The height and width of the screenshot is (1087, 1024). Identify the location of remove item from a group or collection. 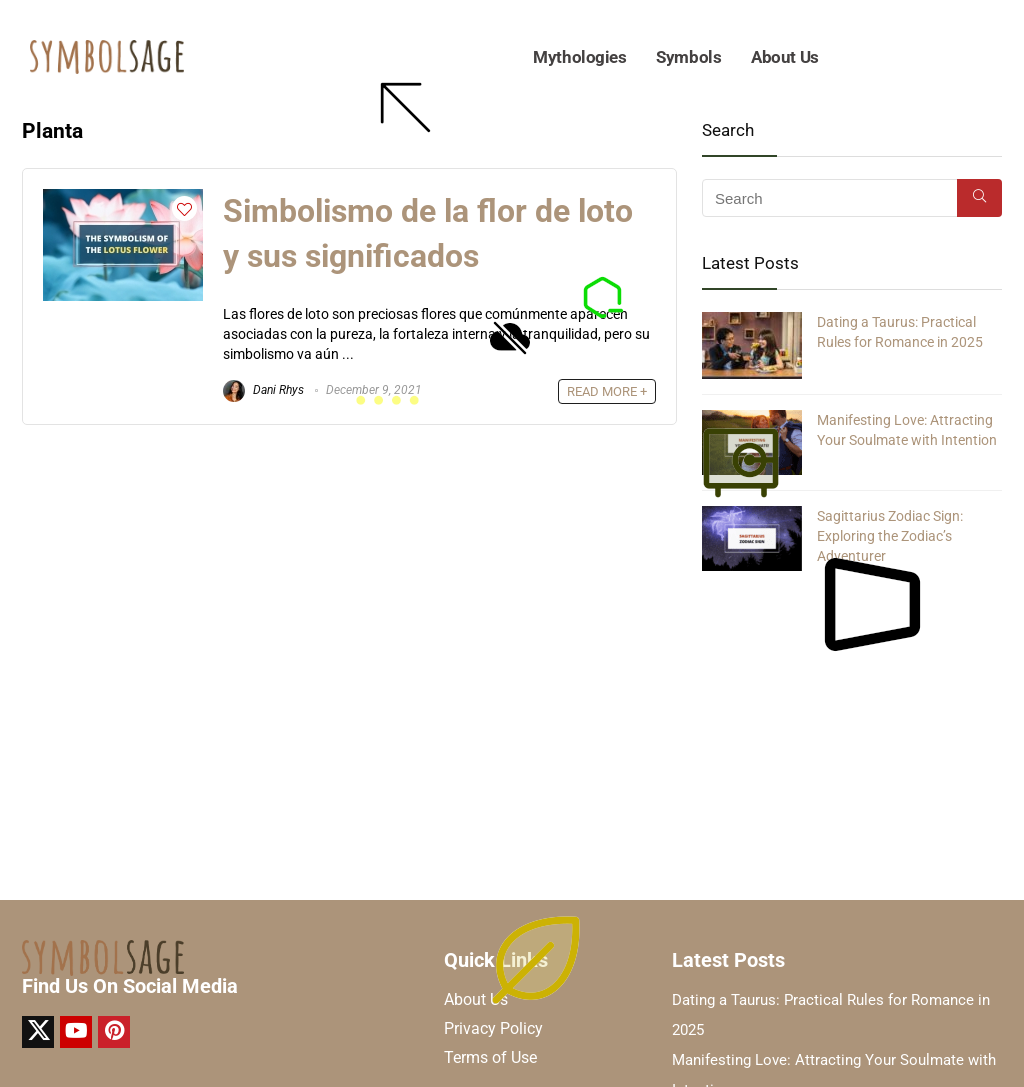
(602, 297).